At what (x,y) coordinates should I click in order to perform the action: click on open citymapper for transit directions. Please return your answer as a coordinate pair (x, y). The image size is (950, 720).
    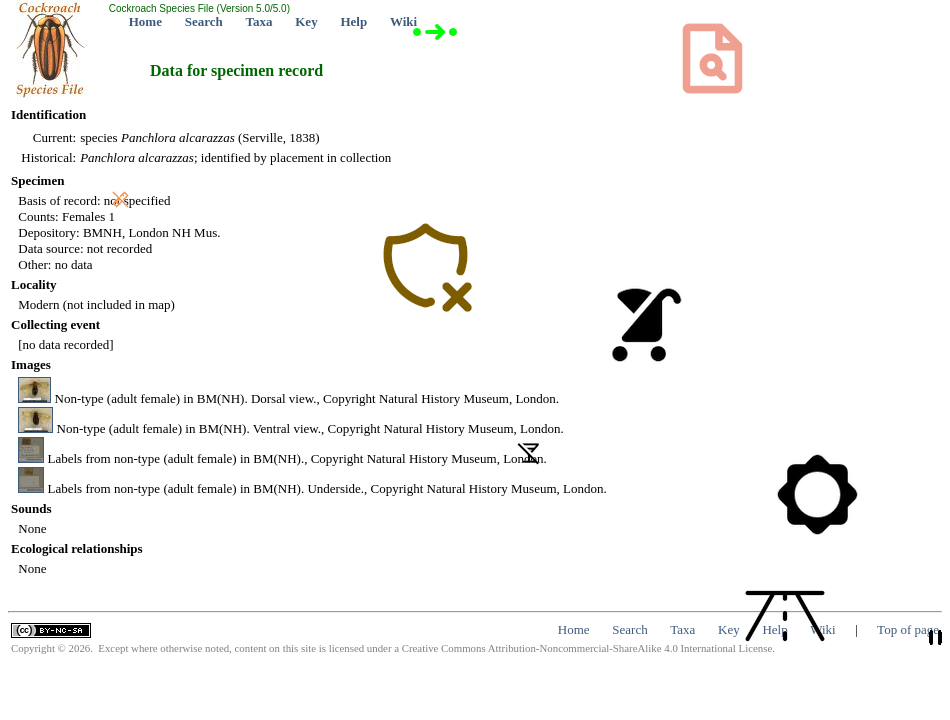
    Looking at the image, I should click on (435, 32).